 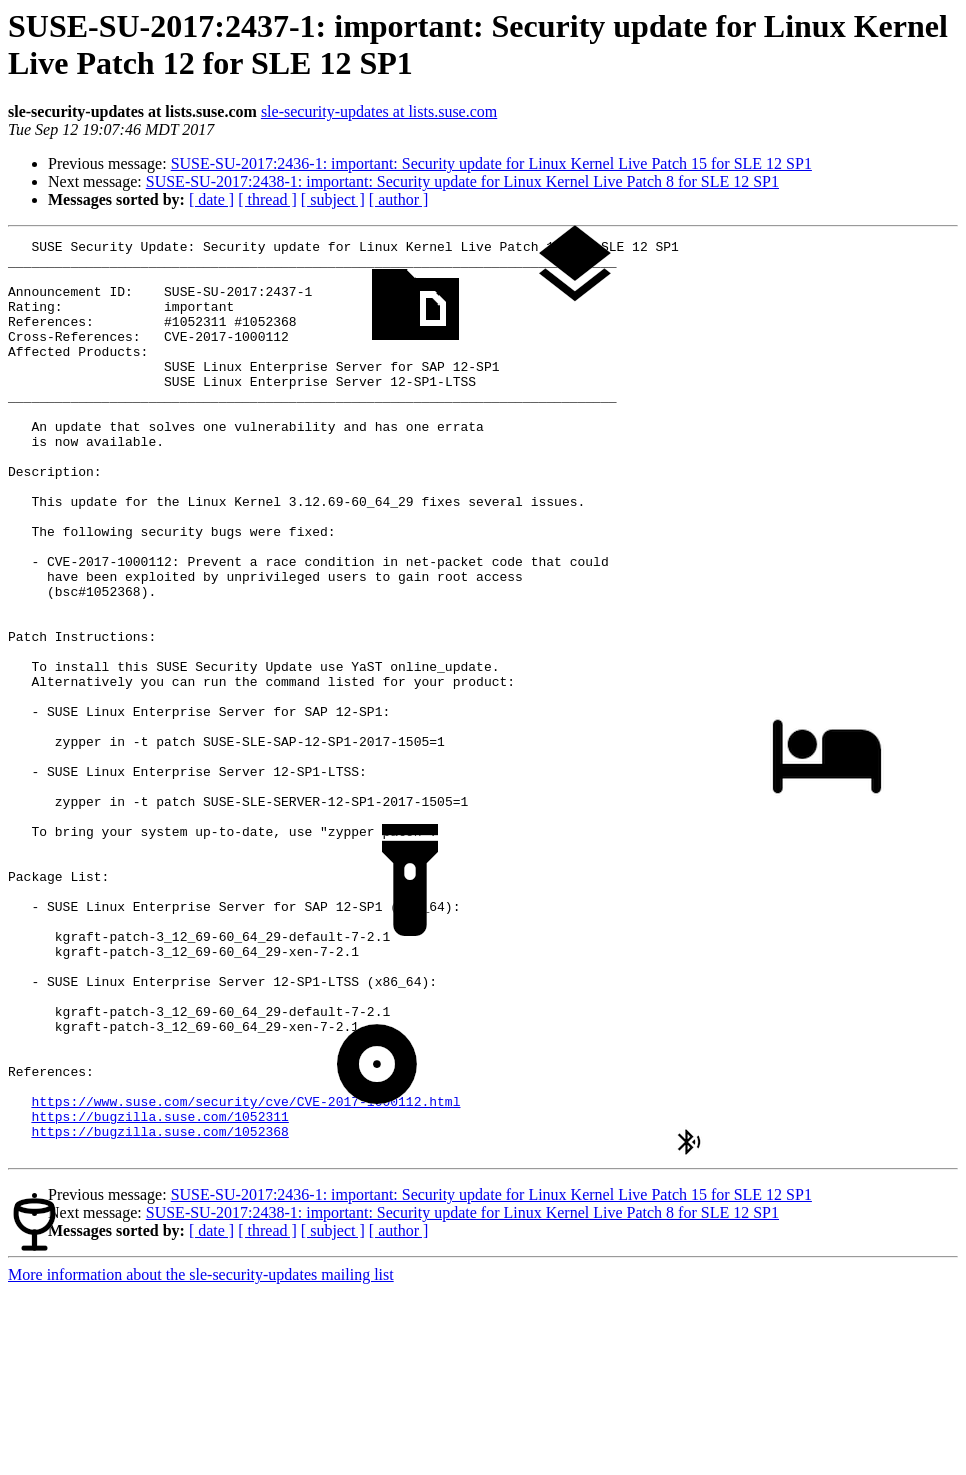 I want to click on toggle map layers or overlays, so click(x=575, y=265).